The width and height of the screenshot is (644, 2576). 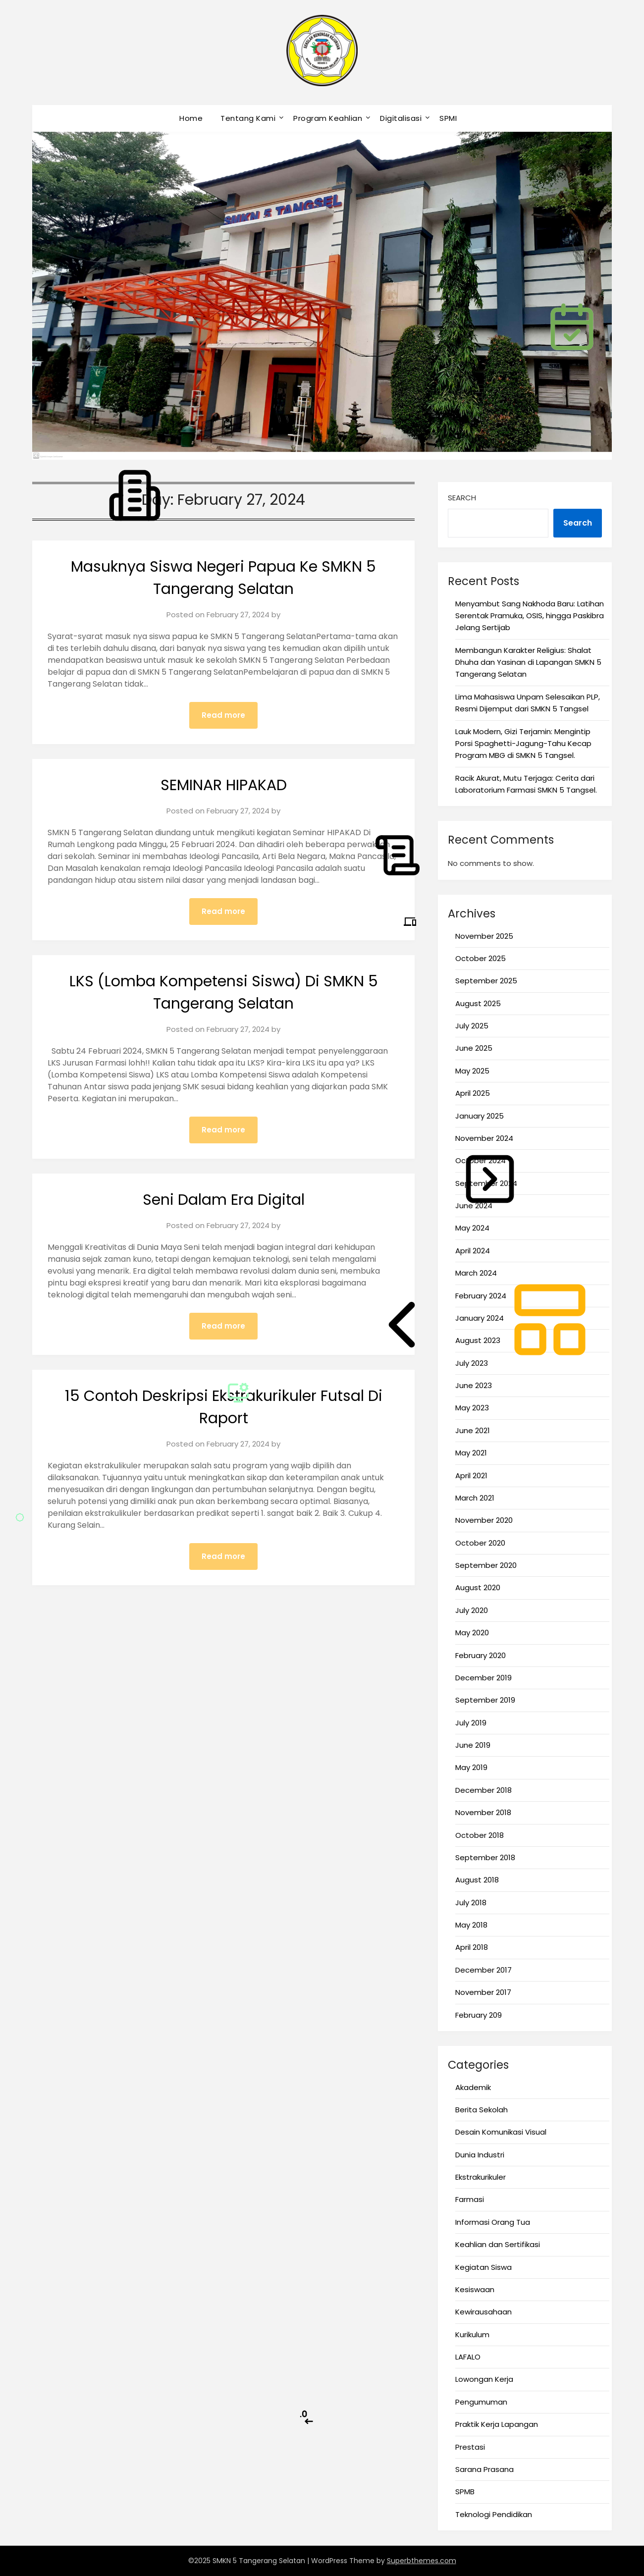 I want to click on view office or workplace information, so click(x=135, y=495).